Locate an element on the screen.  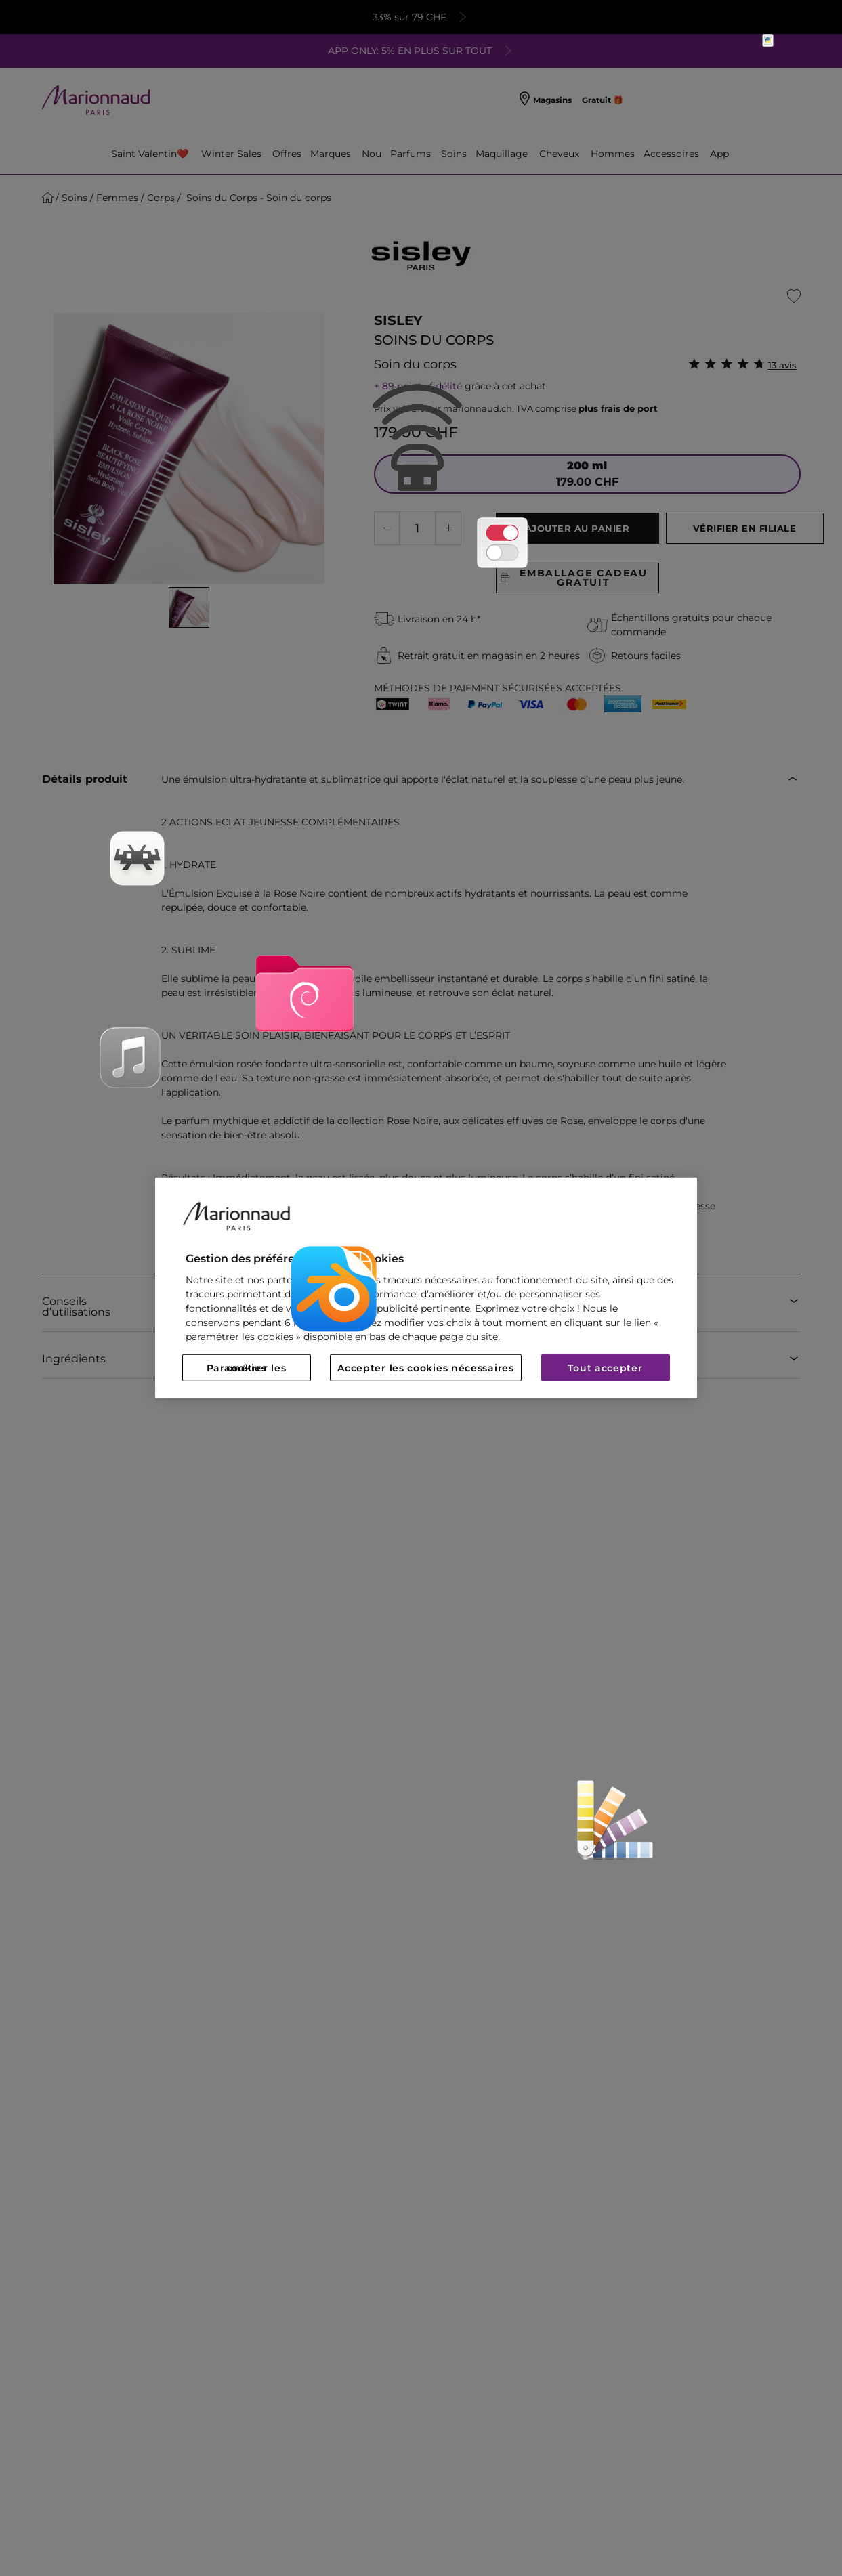
open the Music app is located at coordinates (130, 1058).